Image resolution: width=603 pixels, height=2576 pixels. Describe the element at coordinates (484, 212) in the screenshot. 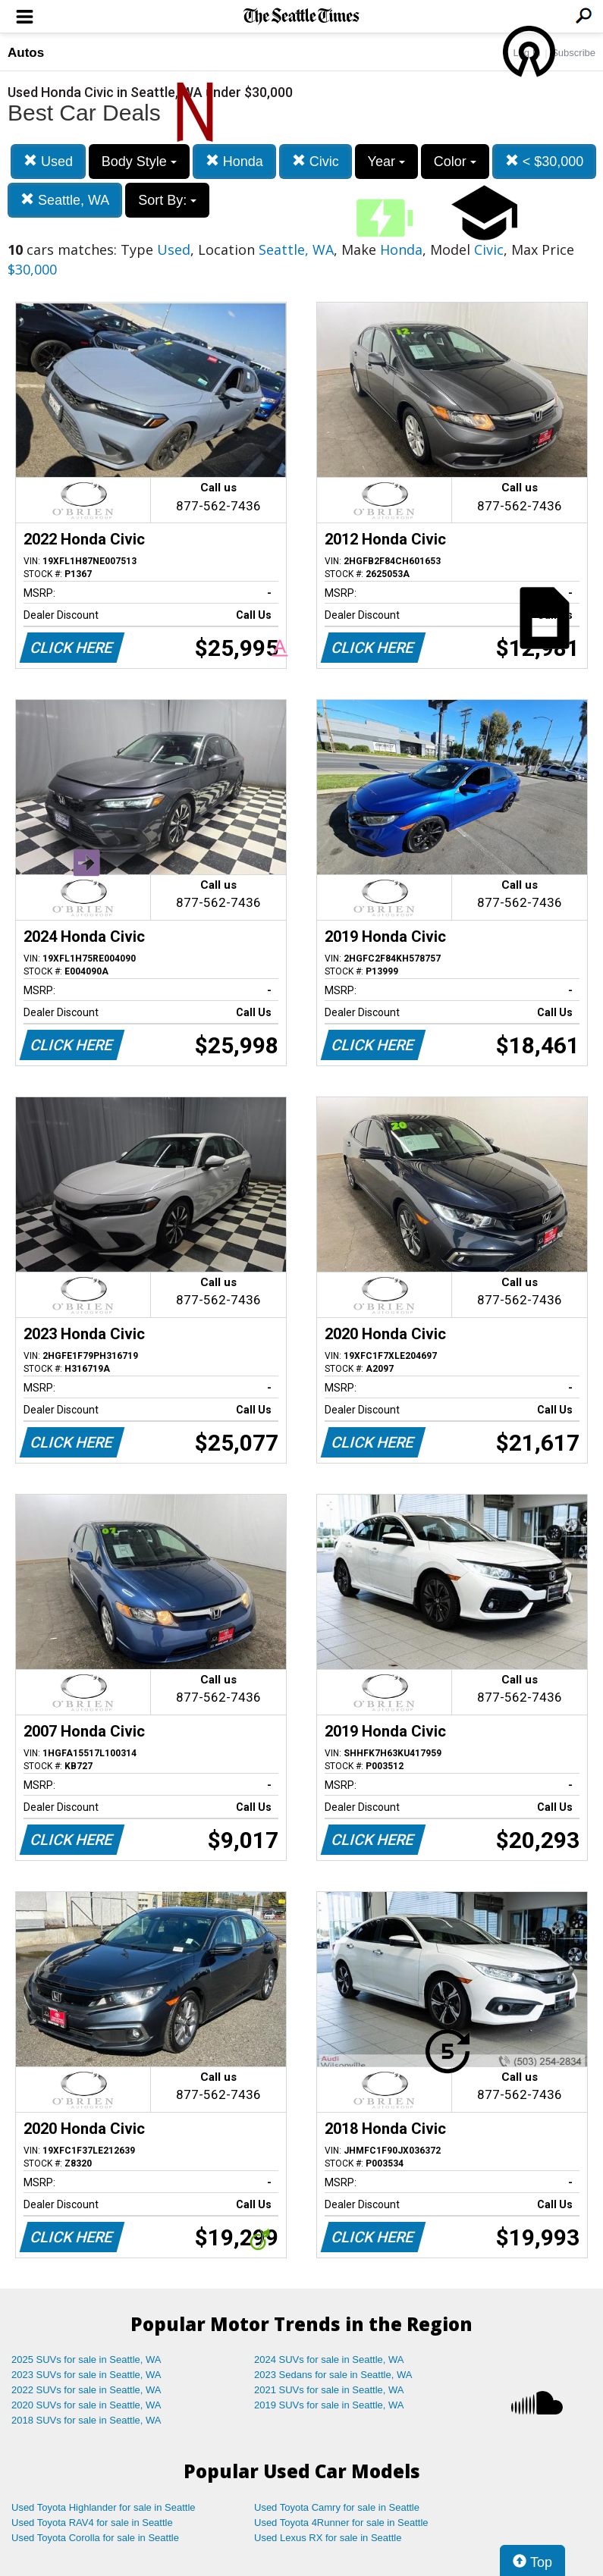

I see `access educational content or courses` at that location.